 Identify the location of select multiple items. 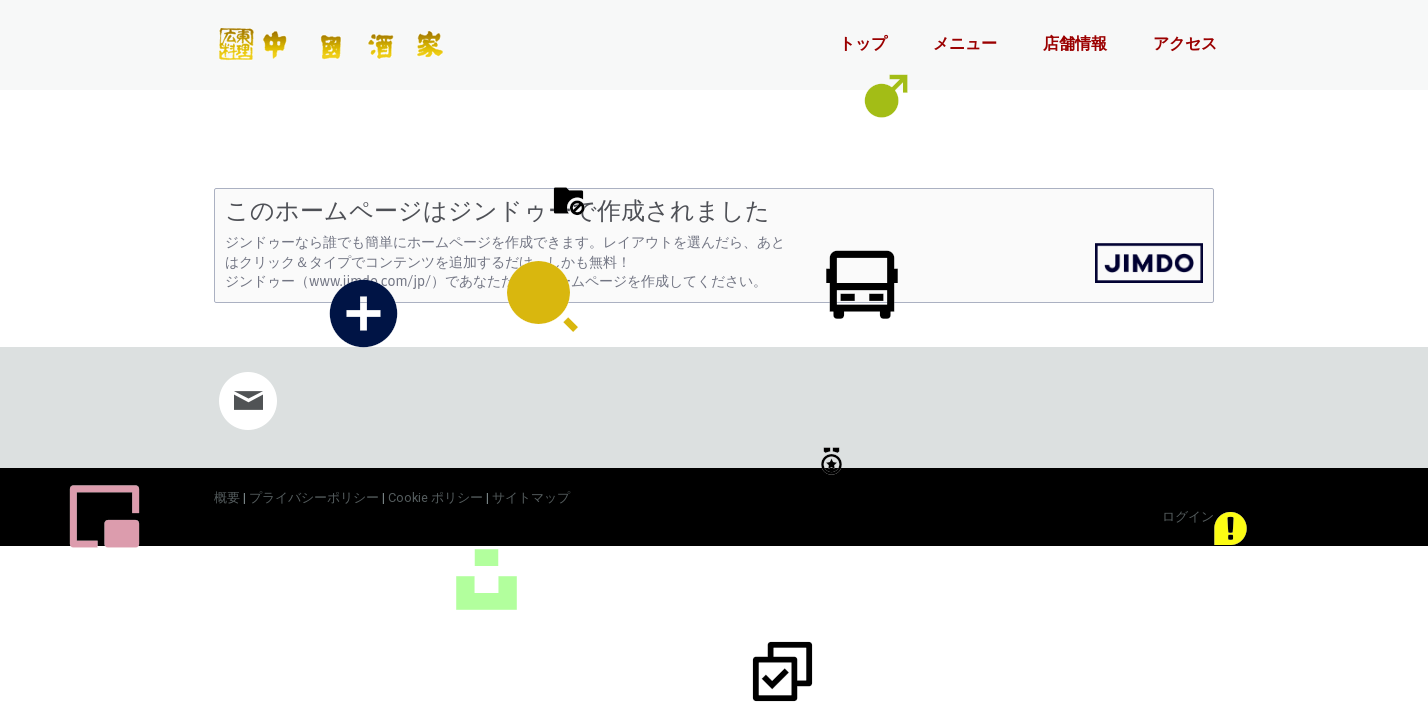
(782, 671).